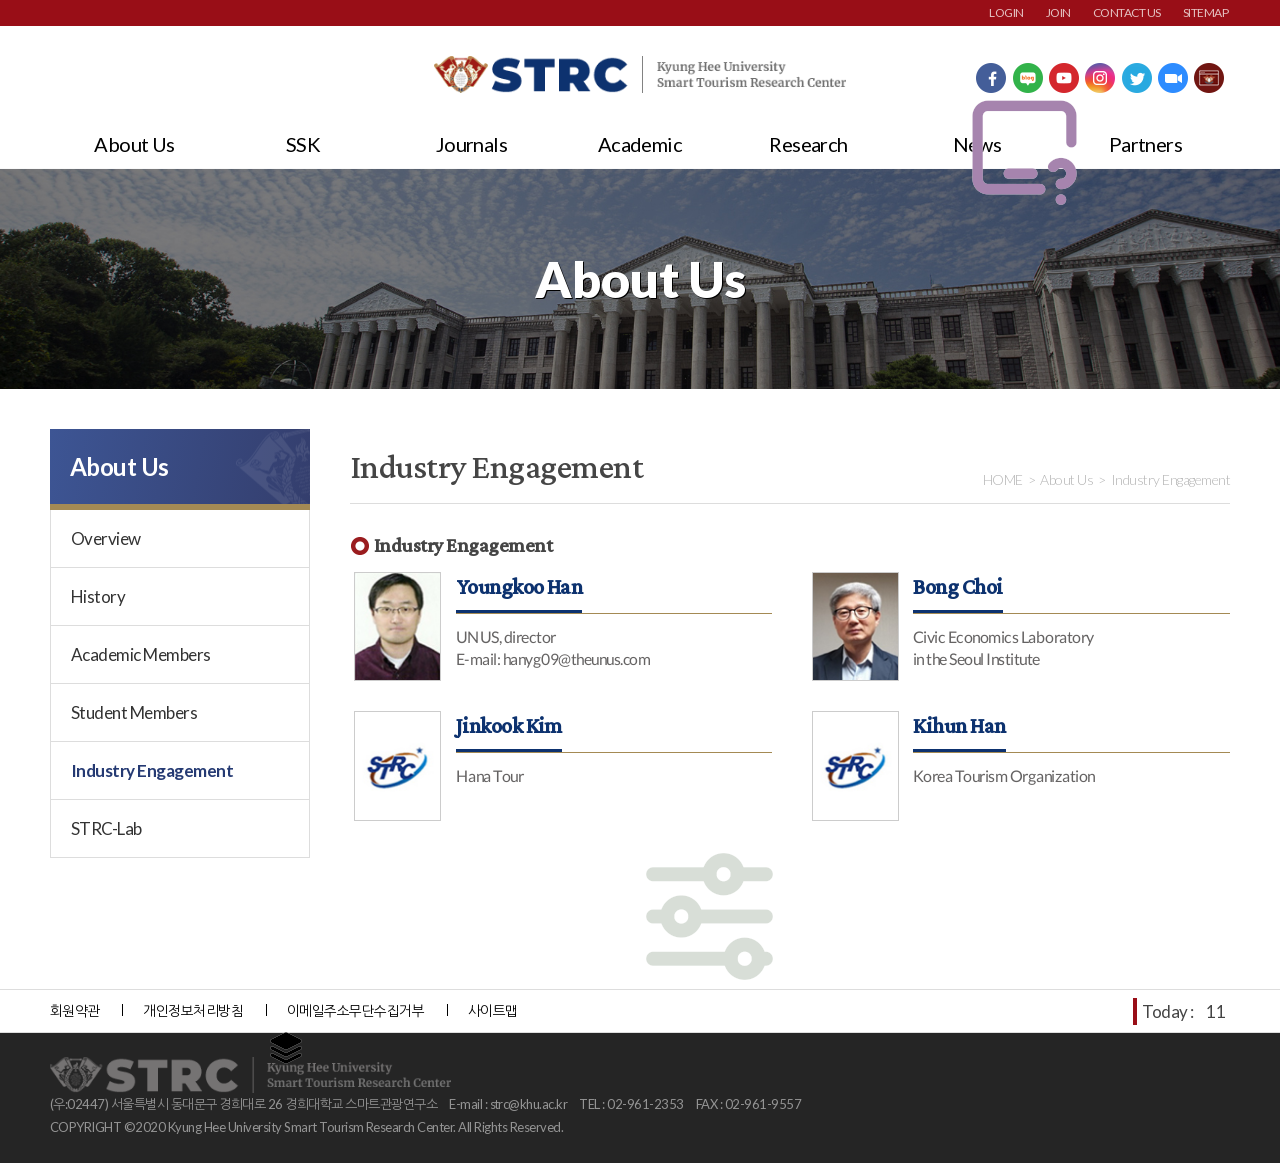  I want to click on adjust settings or preferences, so click(709, 916).